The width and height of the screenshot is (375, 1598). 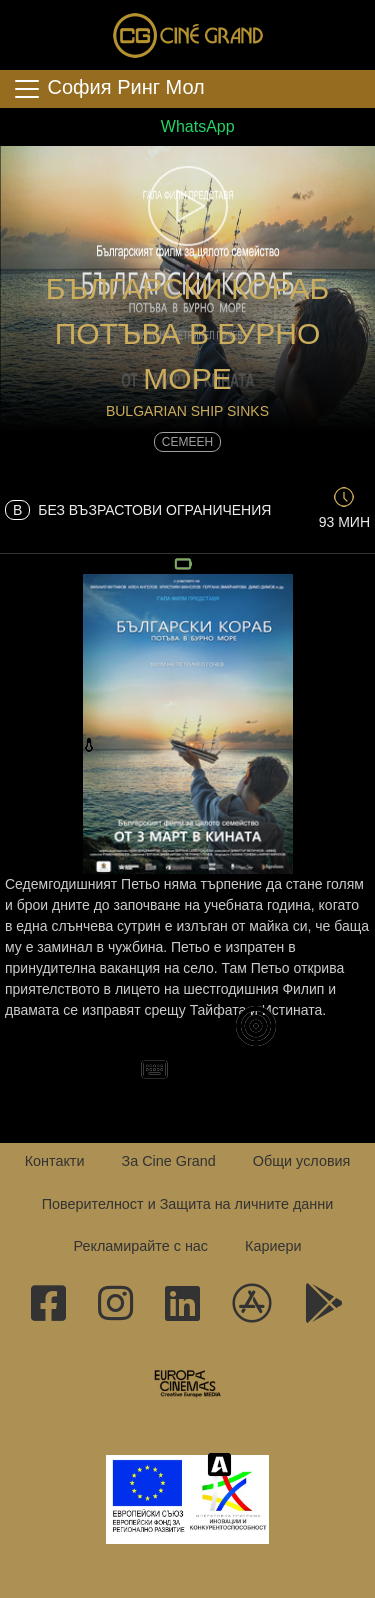 I want to click on buysellads logo, so click(x=219, y=1464).